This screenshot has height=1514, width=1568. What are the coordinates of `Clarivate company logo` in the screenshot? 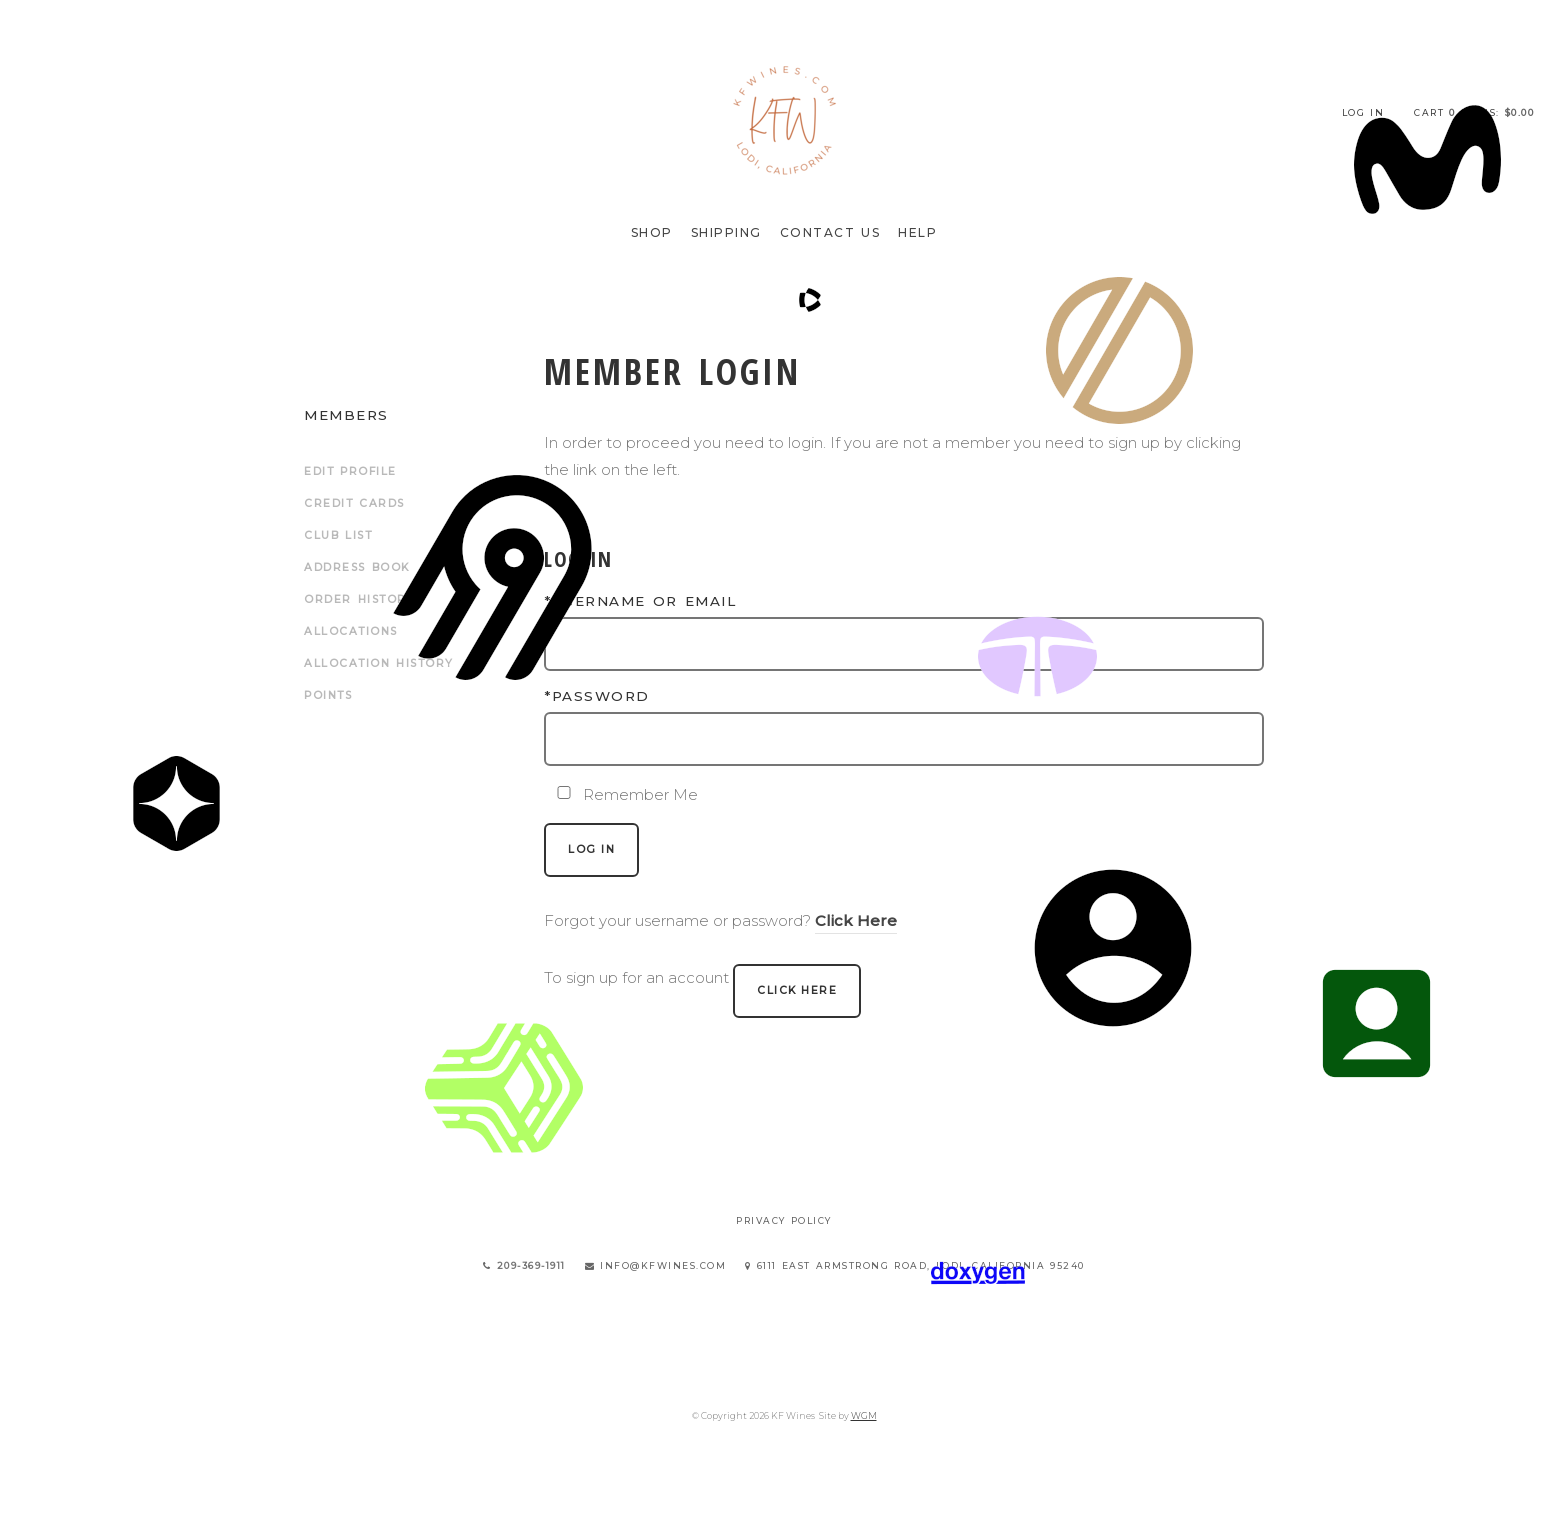 It's located at (810, 300).